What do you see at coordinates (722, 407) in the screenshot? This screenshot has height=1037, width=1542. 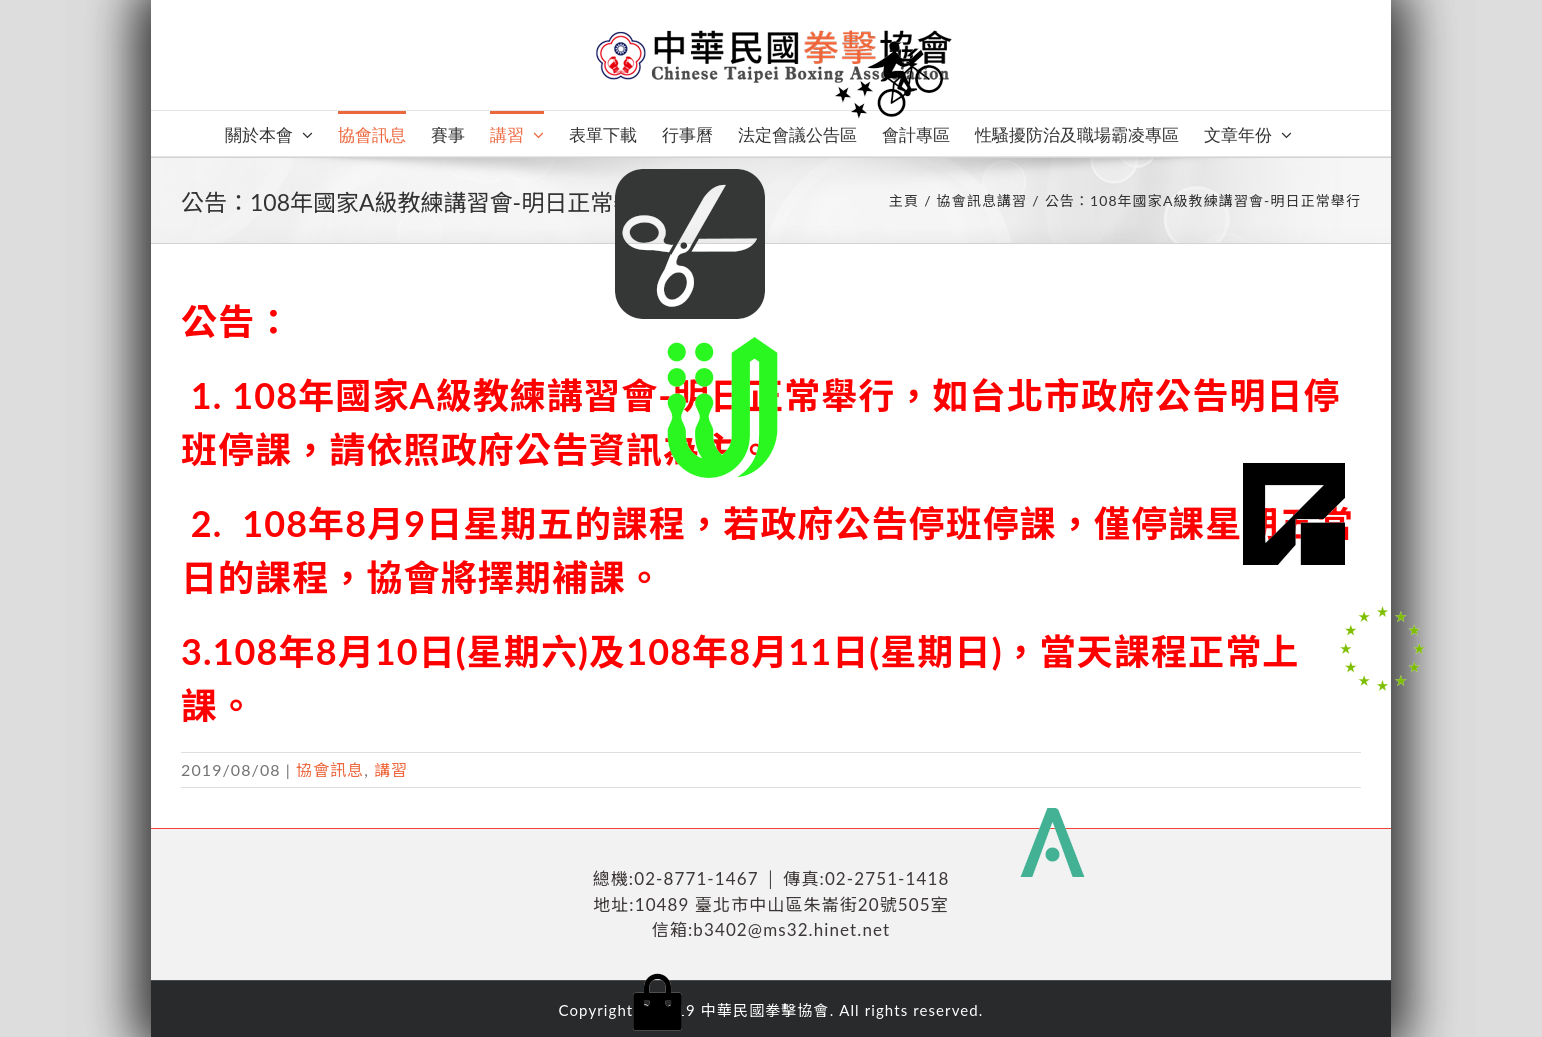 I see `visit UserVoice customer feedback platform` at bounding box center [722, 407].